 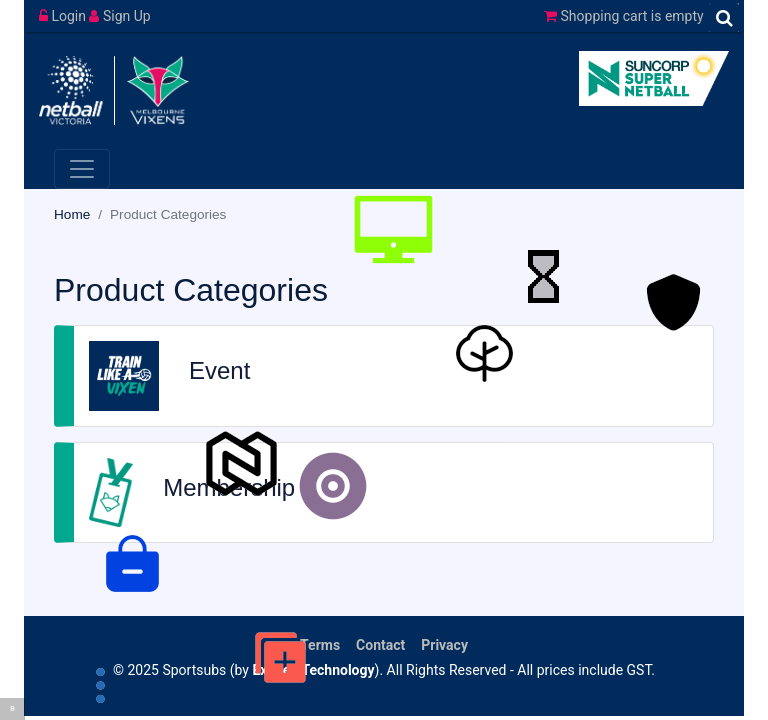 What do you see at coordinates (132, 563) in the screenshot?
I see `remove item from shopping bag` at bounding box center [132, 563].